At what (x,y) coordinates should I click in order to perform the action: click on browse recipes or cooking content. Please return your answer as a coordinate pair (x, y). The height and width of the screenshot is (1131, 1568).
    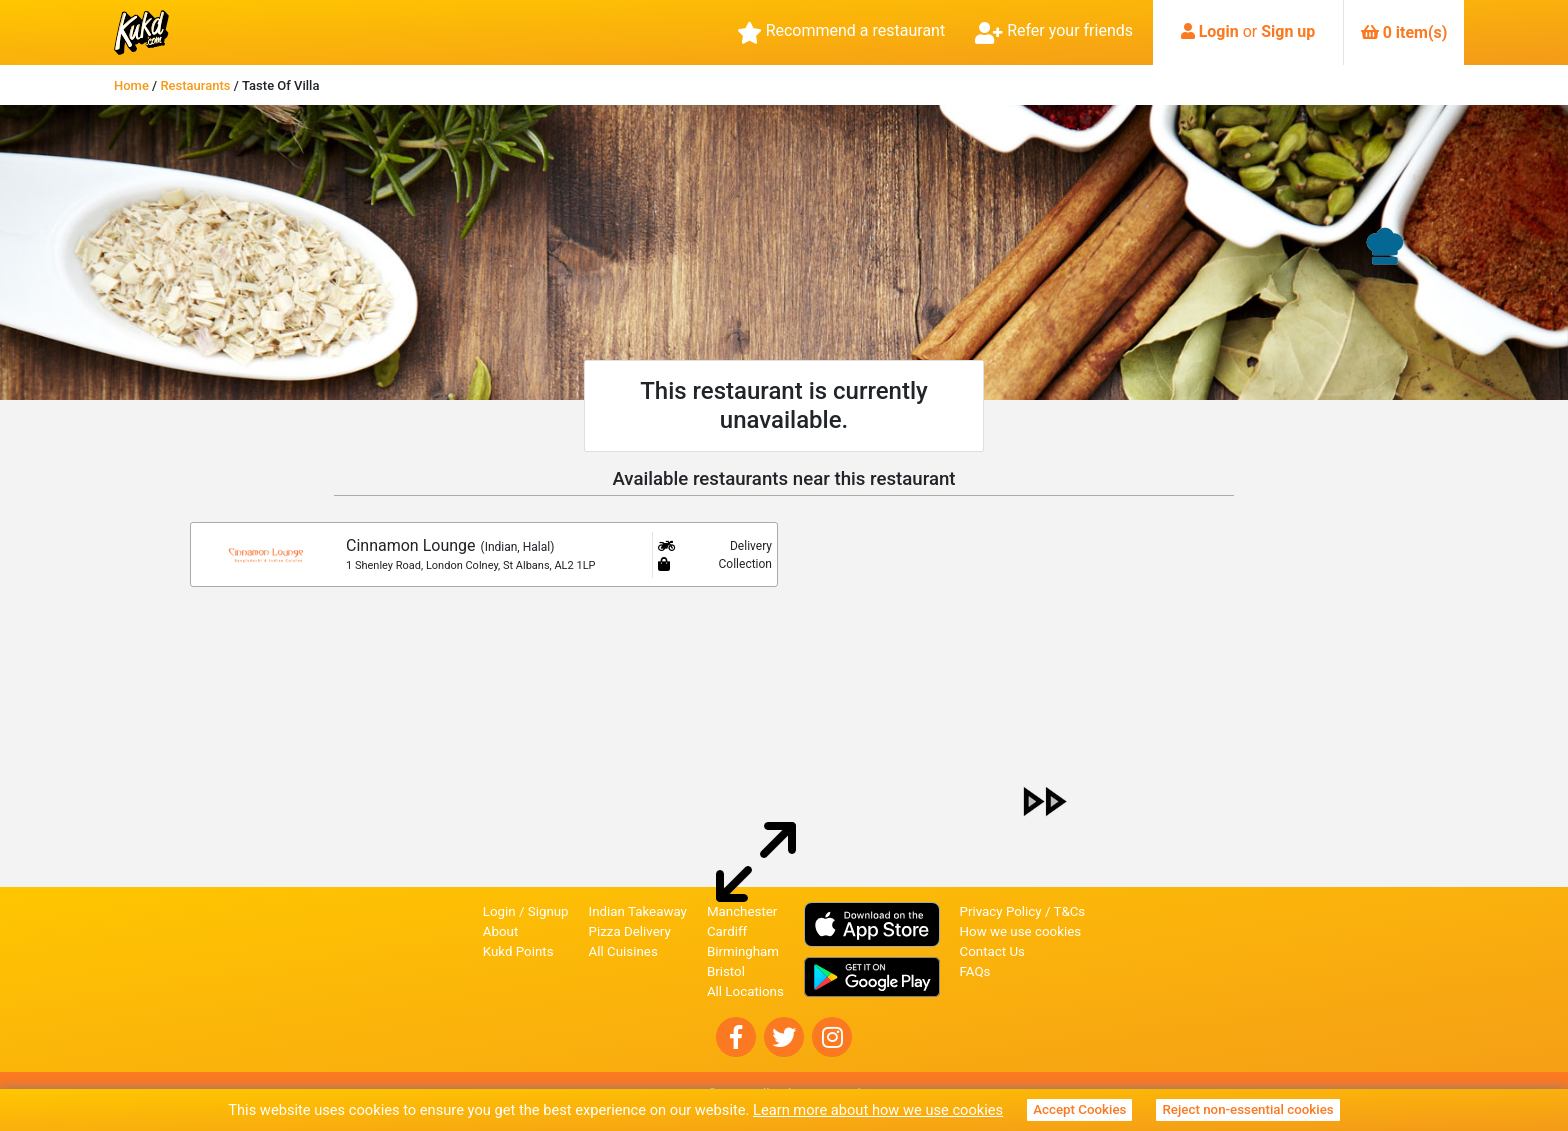
    Looking at the image, I should click on (1385, 246).